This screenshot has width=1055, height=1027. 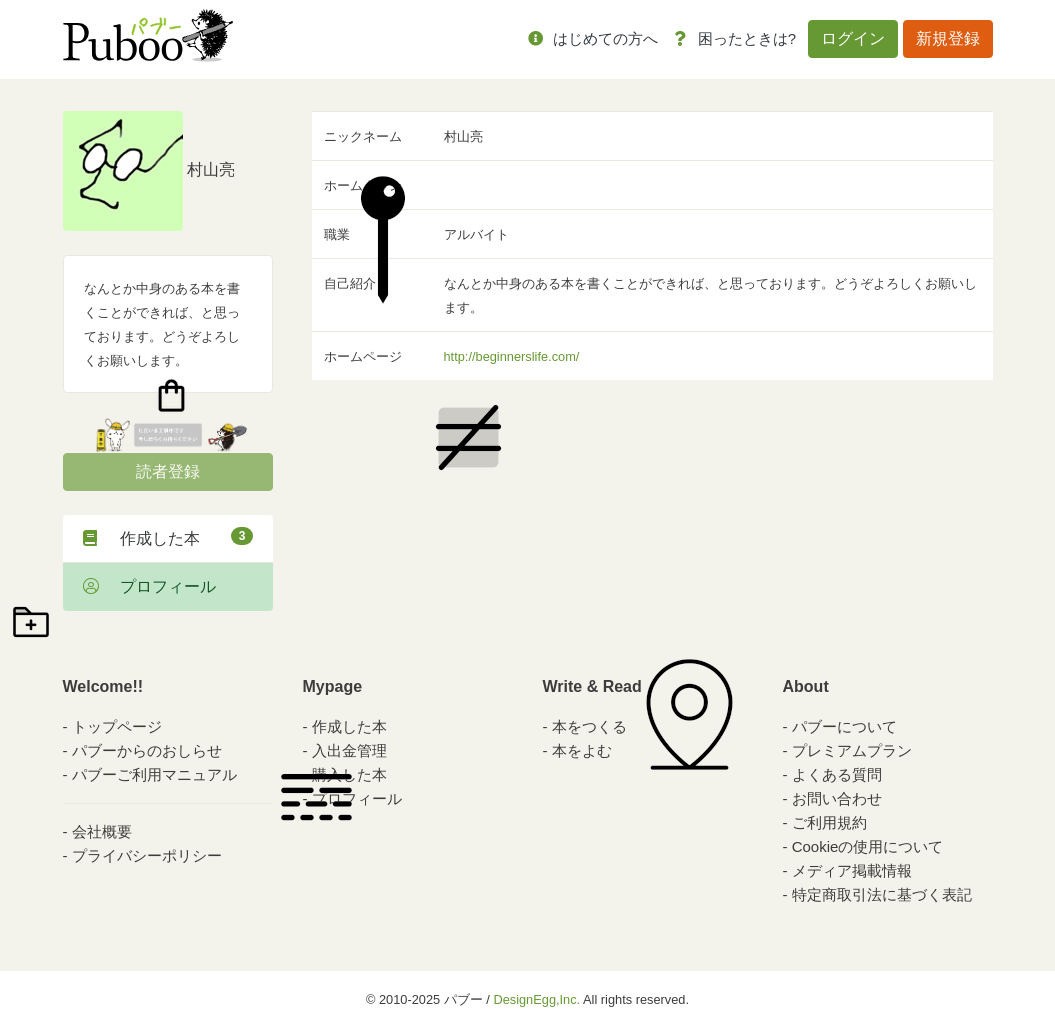 What do you see at coordinates (171, 395) in the screenshot?
I see `view your shopping cart` at bounding box center [171, 395].